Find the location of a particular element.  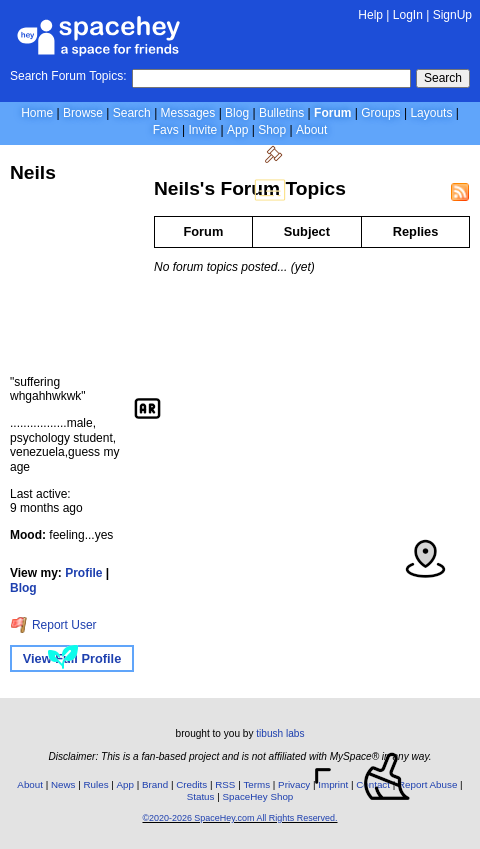

indicates augmented reality feature available is located at coordinates (147, 408).